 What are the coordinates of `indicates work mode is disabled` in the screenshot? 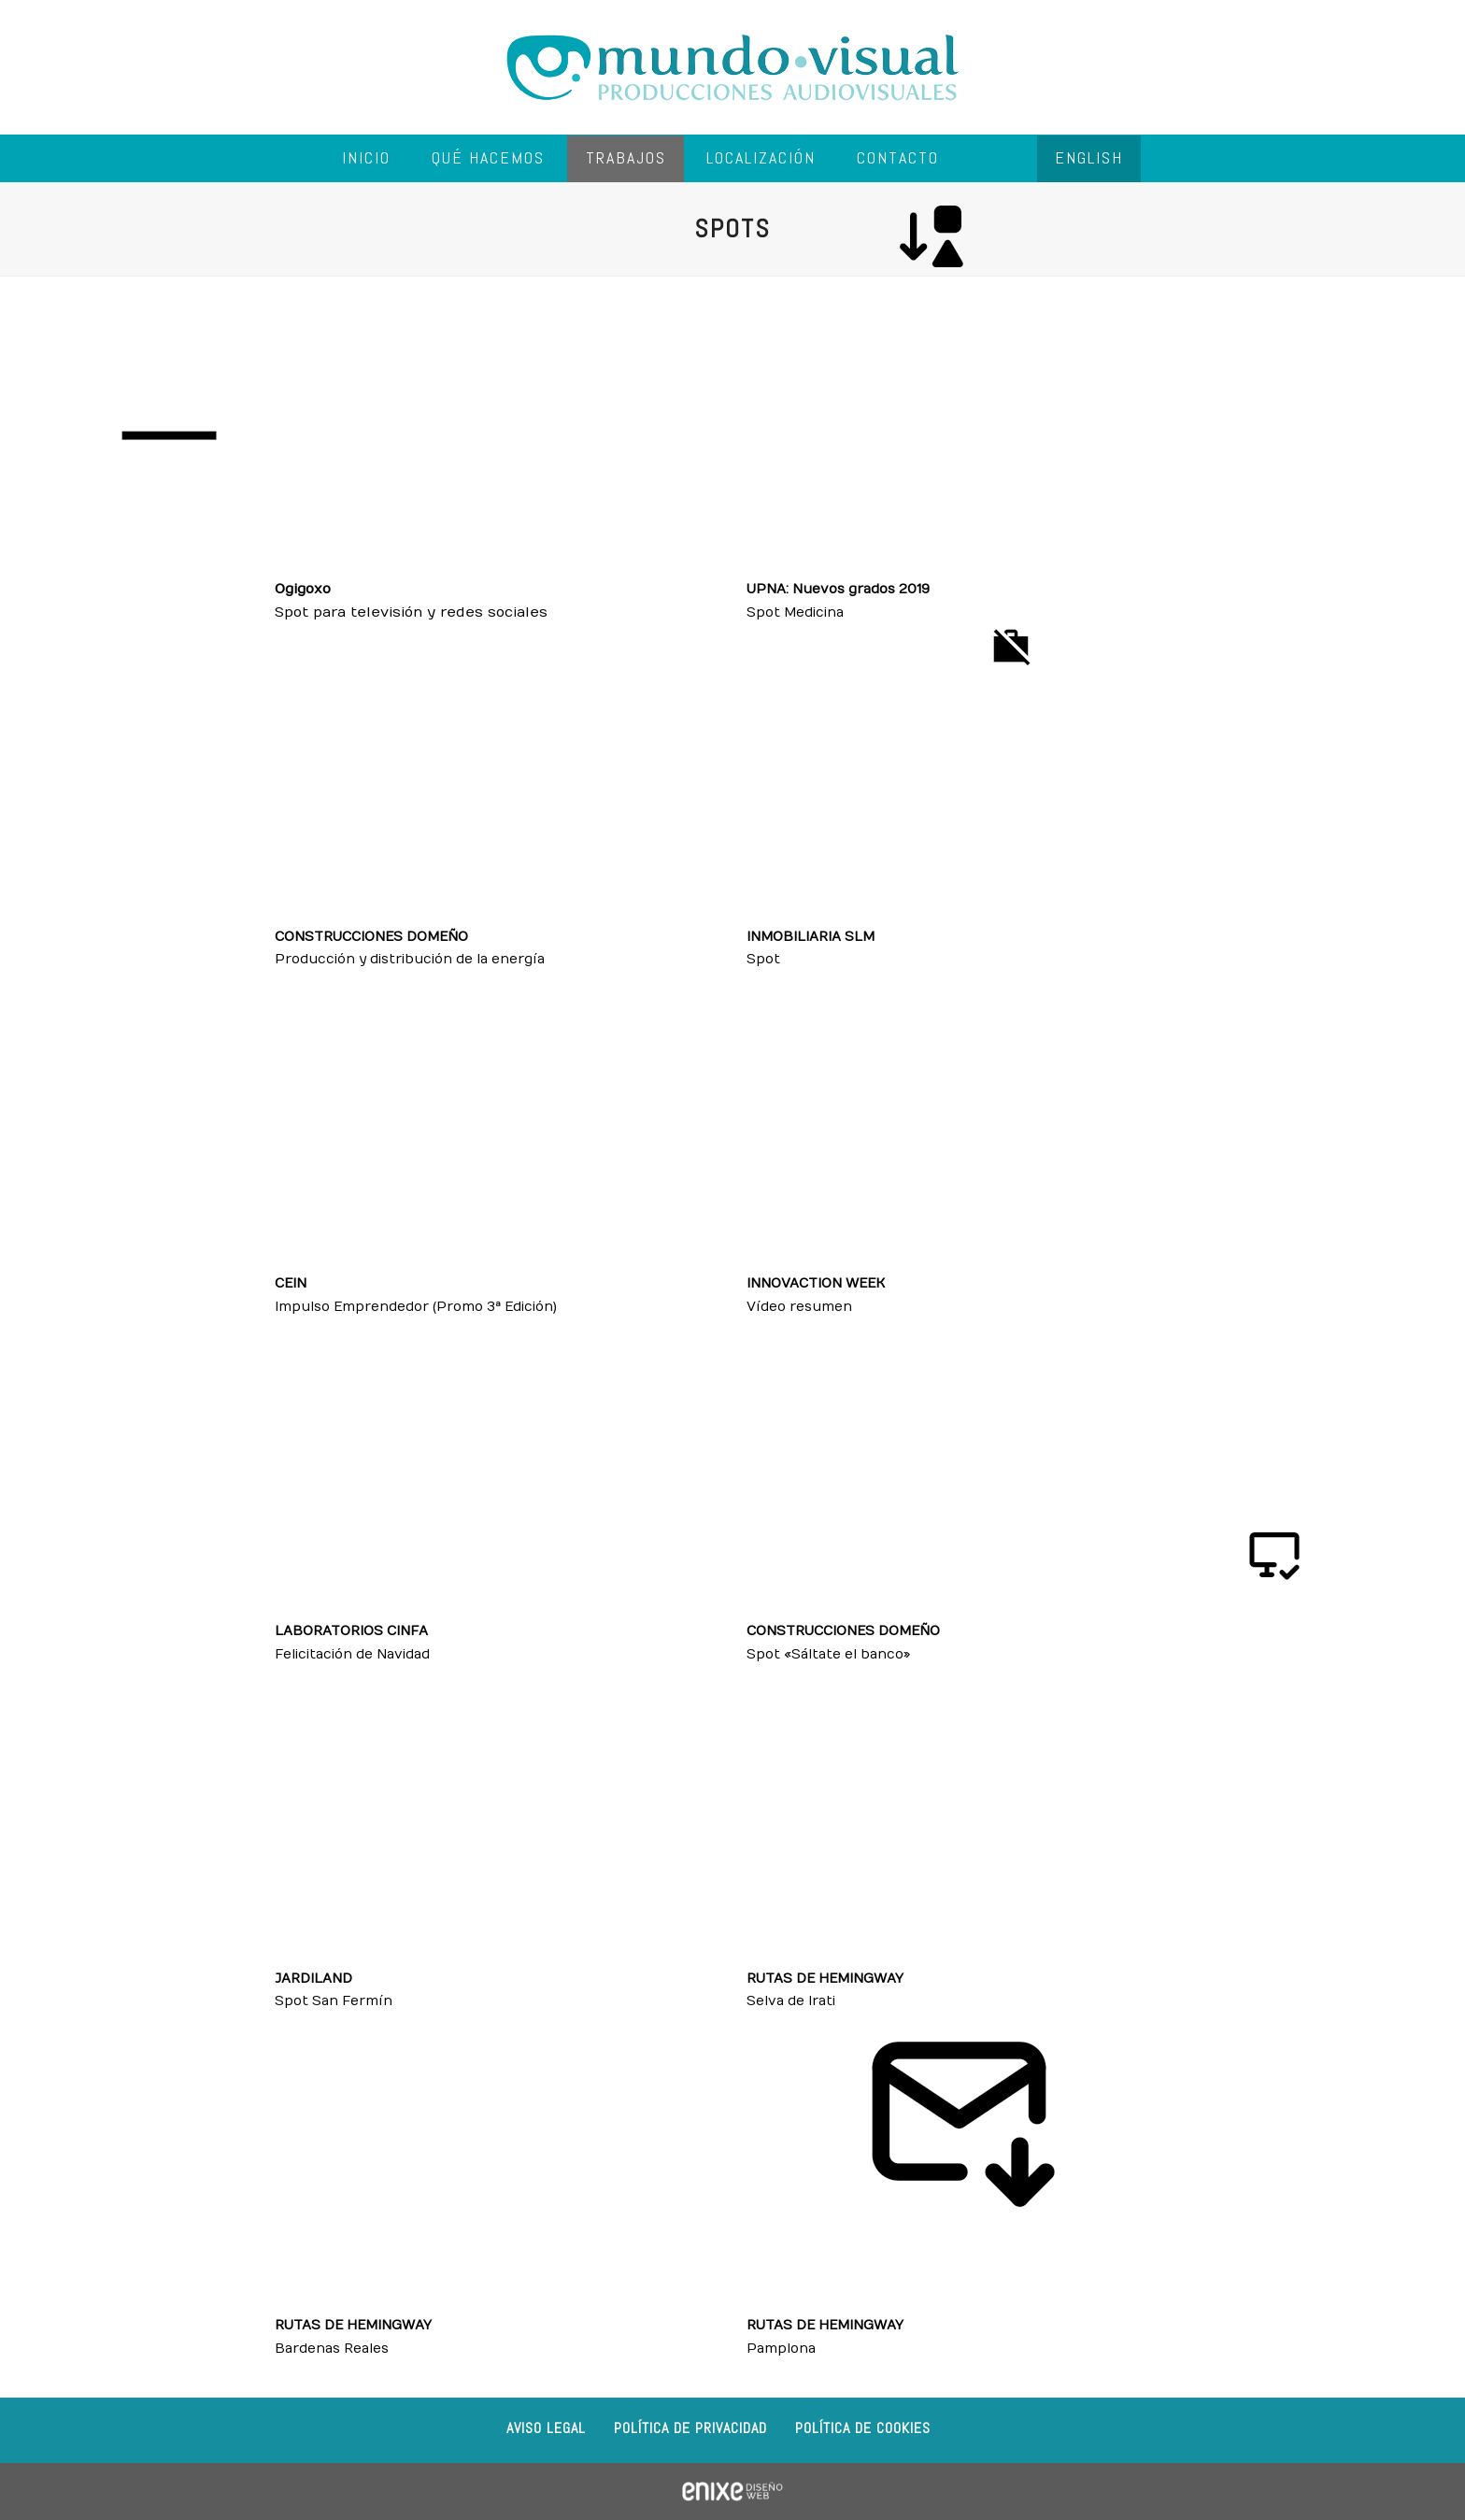 It's located at (1011, 647).